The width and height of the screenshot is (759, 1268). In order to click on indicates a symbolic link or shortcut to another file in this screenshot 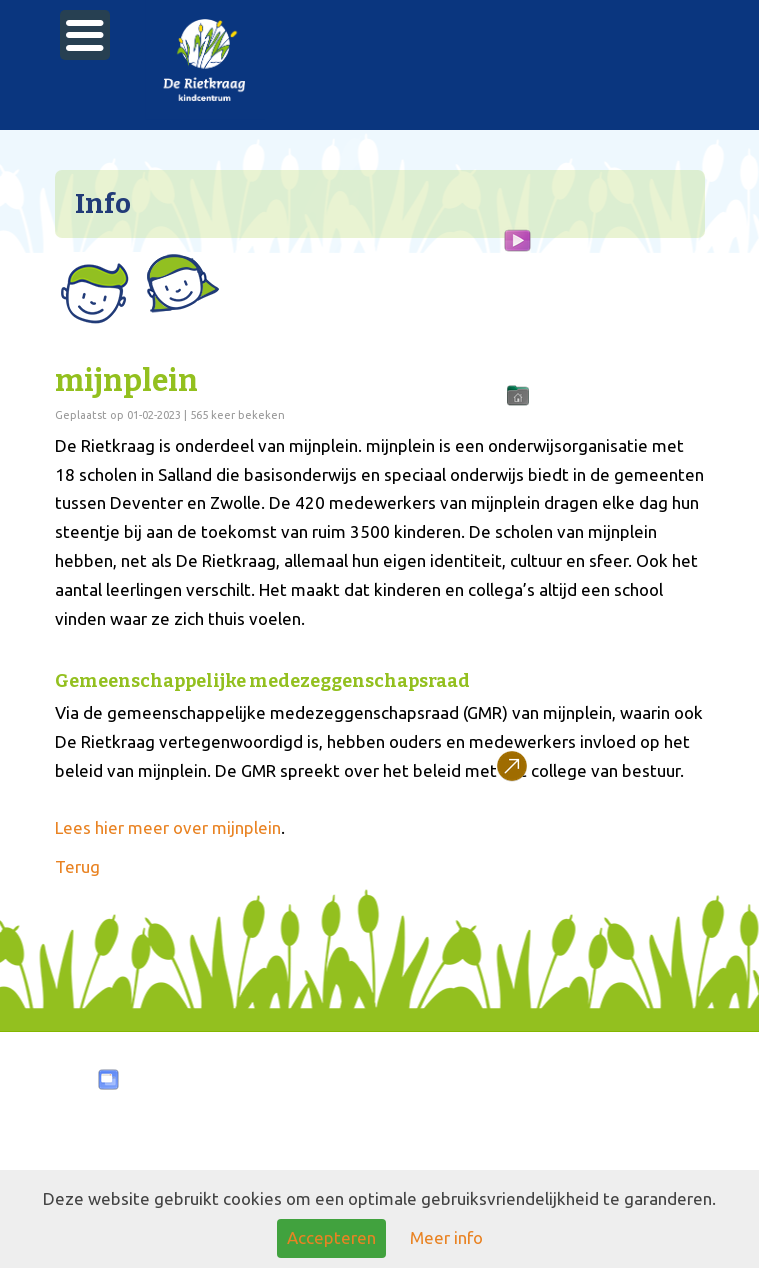, I will do `click(512, 766)`.